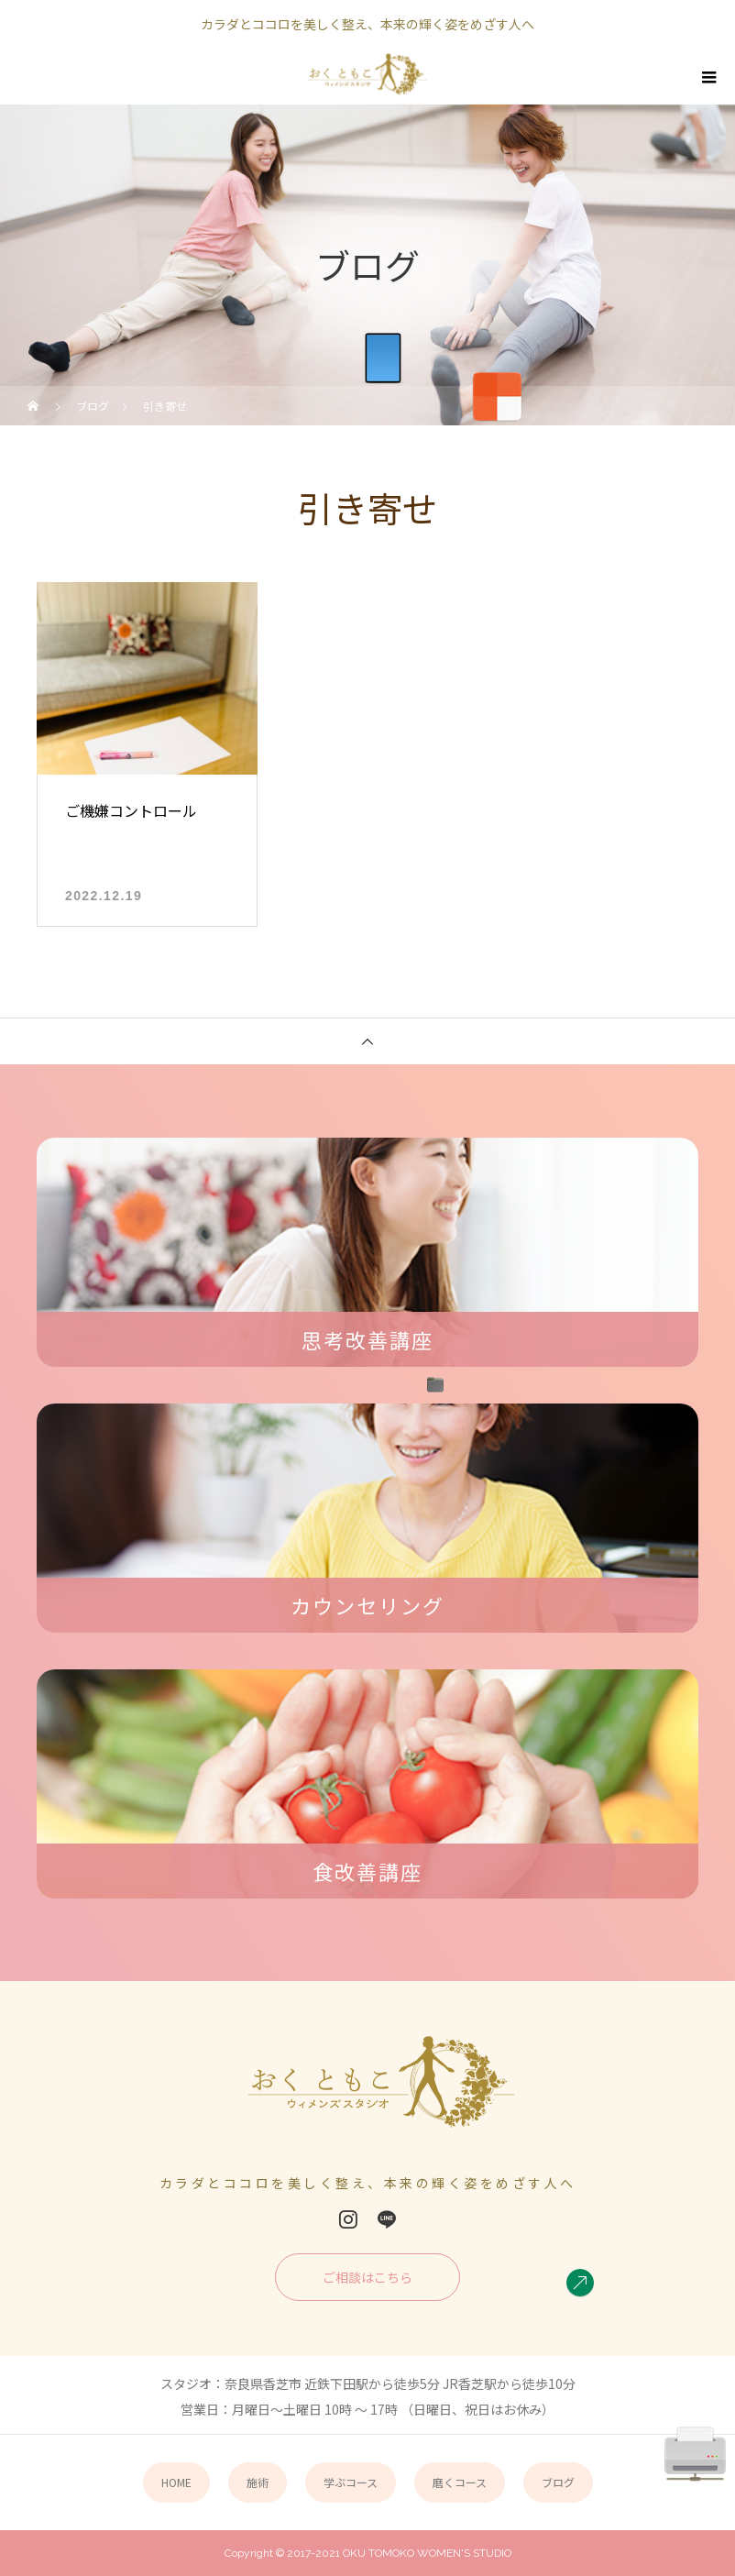 Image resolution: width=735 pixels, height=2576 pixels. Describe the element at coordinates (383, 358) in the screenshot. I see `iPad Pro device connected to your system` at that location.